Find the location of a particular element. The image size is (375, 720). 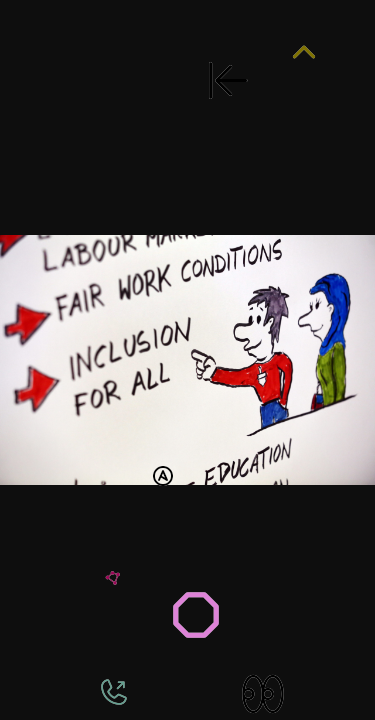

make an outgoing call is located at coordinates (114, 691).